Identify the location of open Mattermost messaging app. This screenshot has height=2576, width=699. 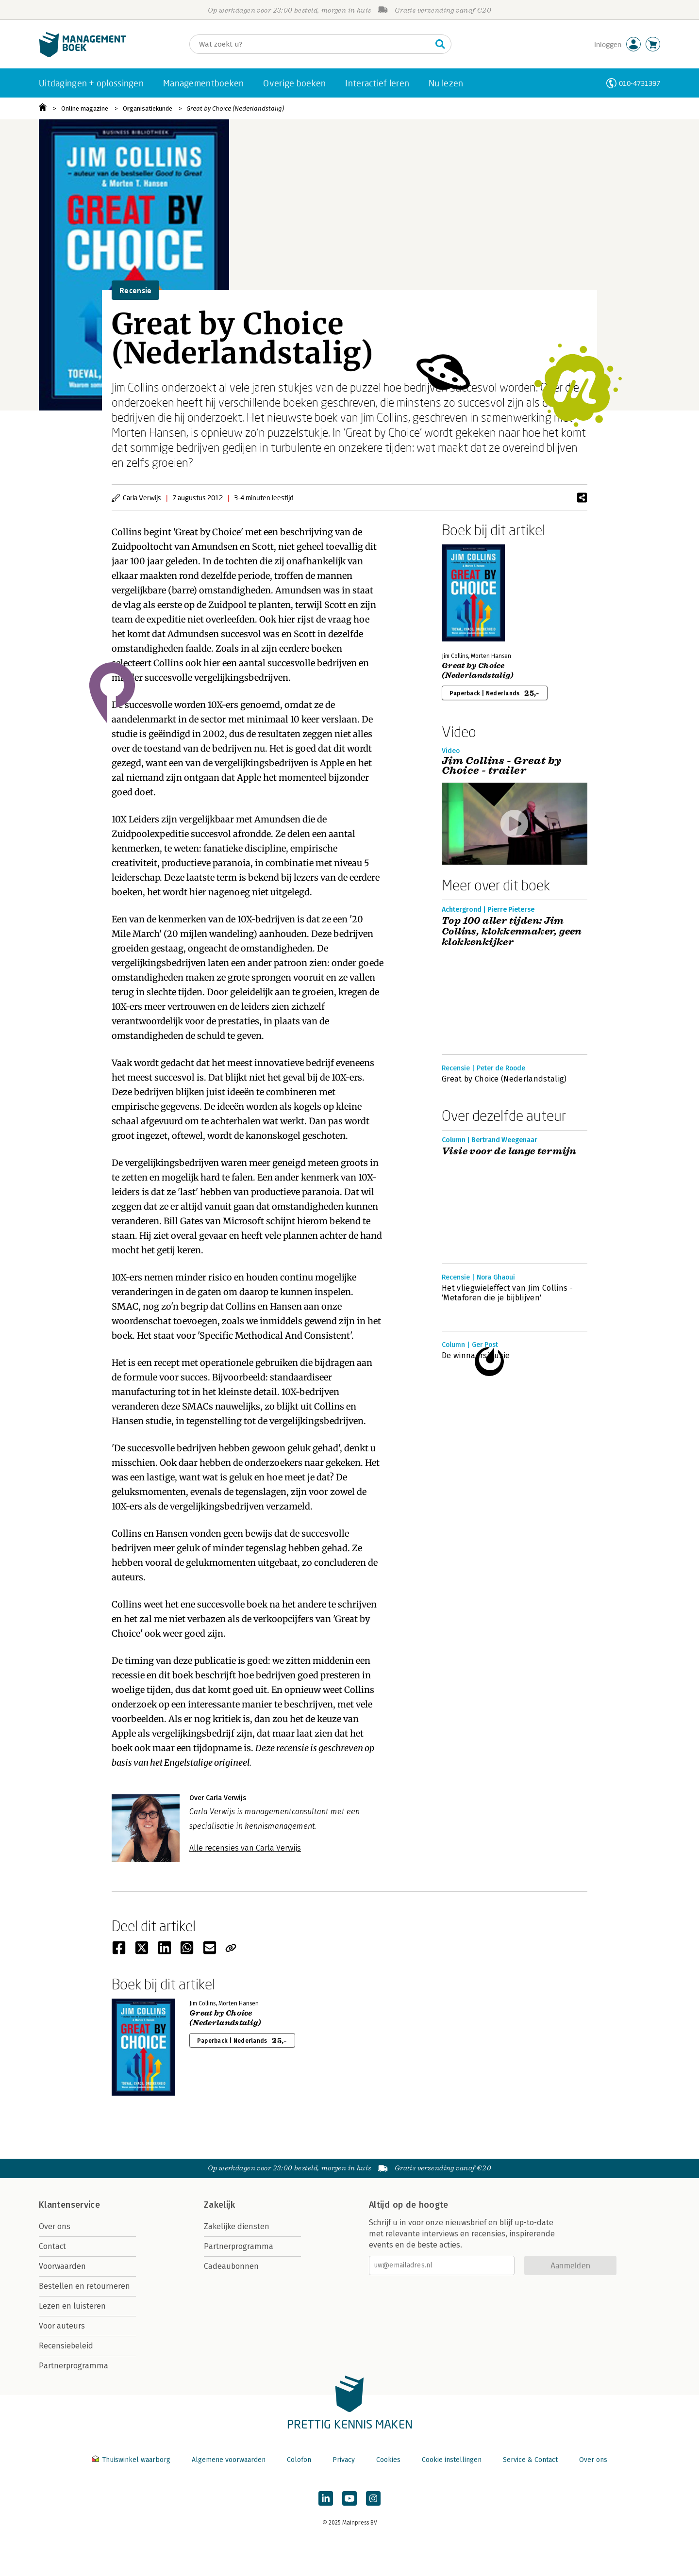
(489, 1362).